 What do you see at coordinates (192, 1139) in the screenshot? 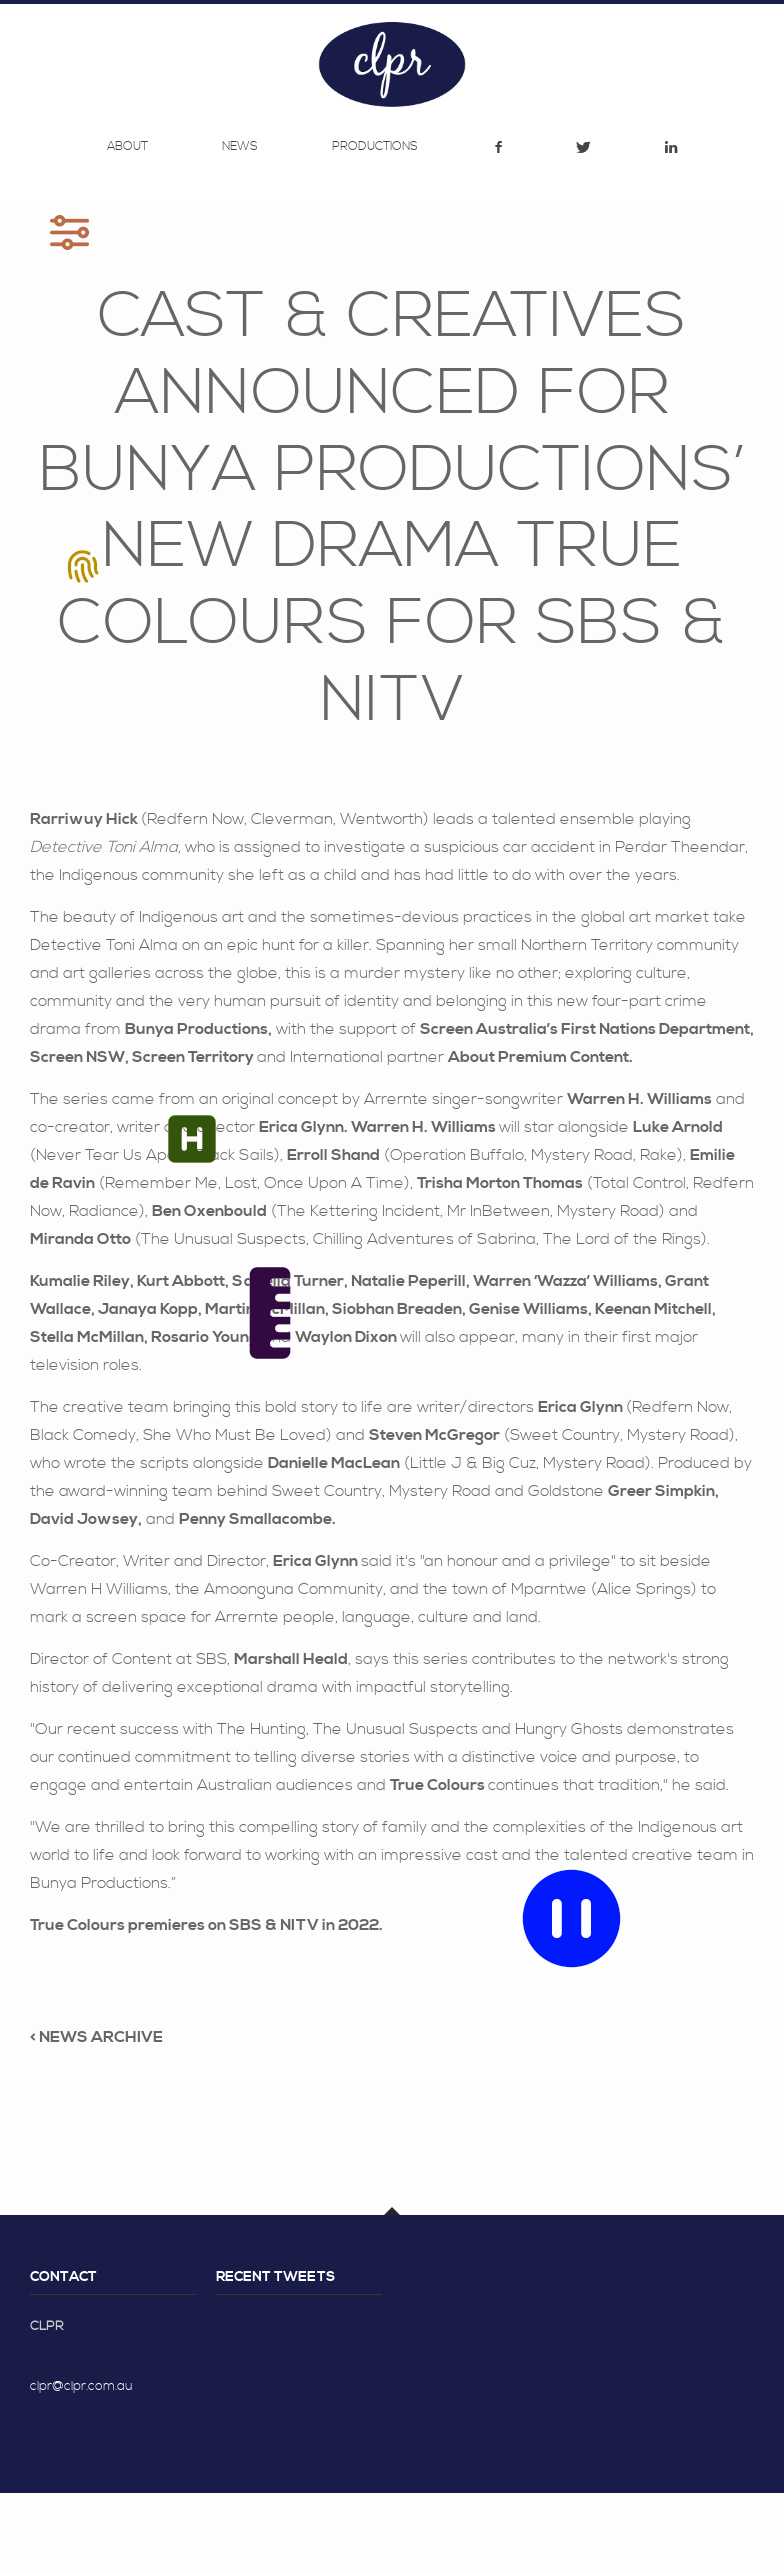
I see `indicates a hospital or medical facility nearby` at bounding box center [192, 1139].